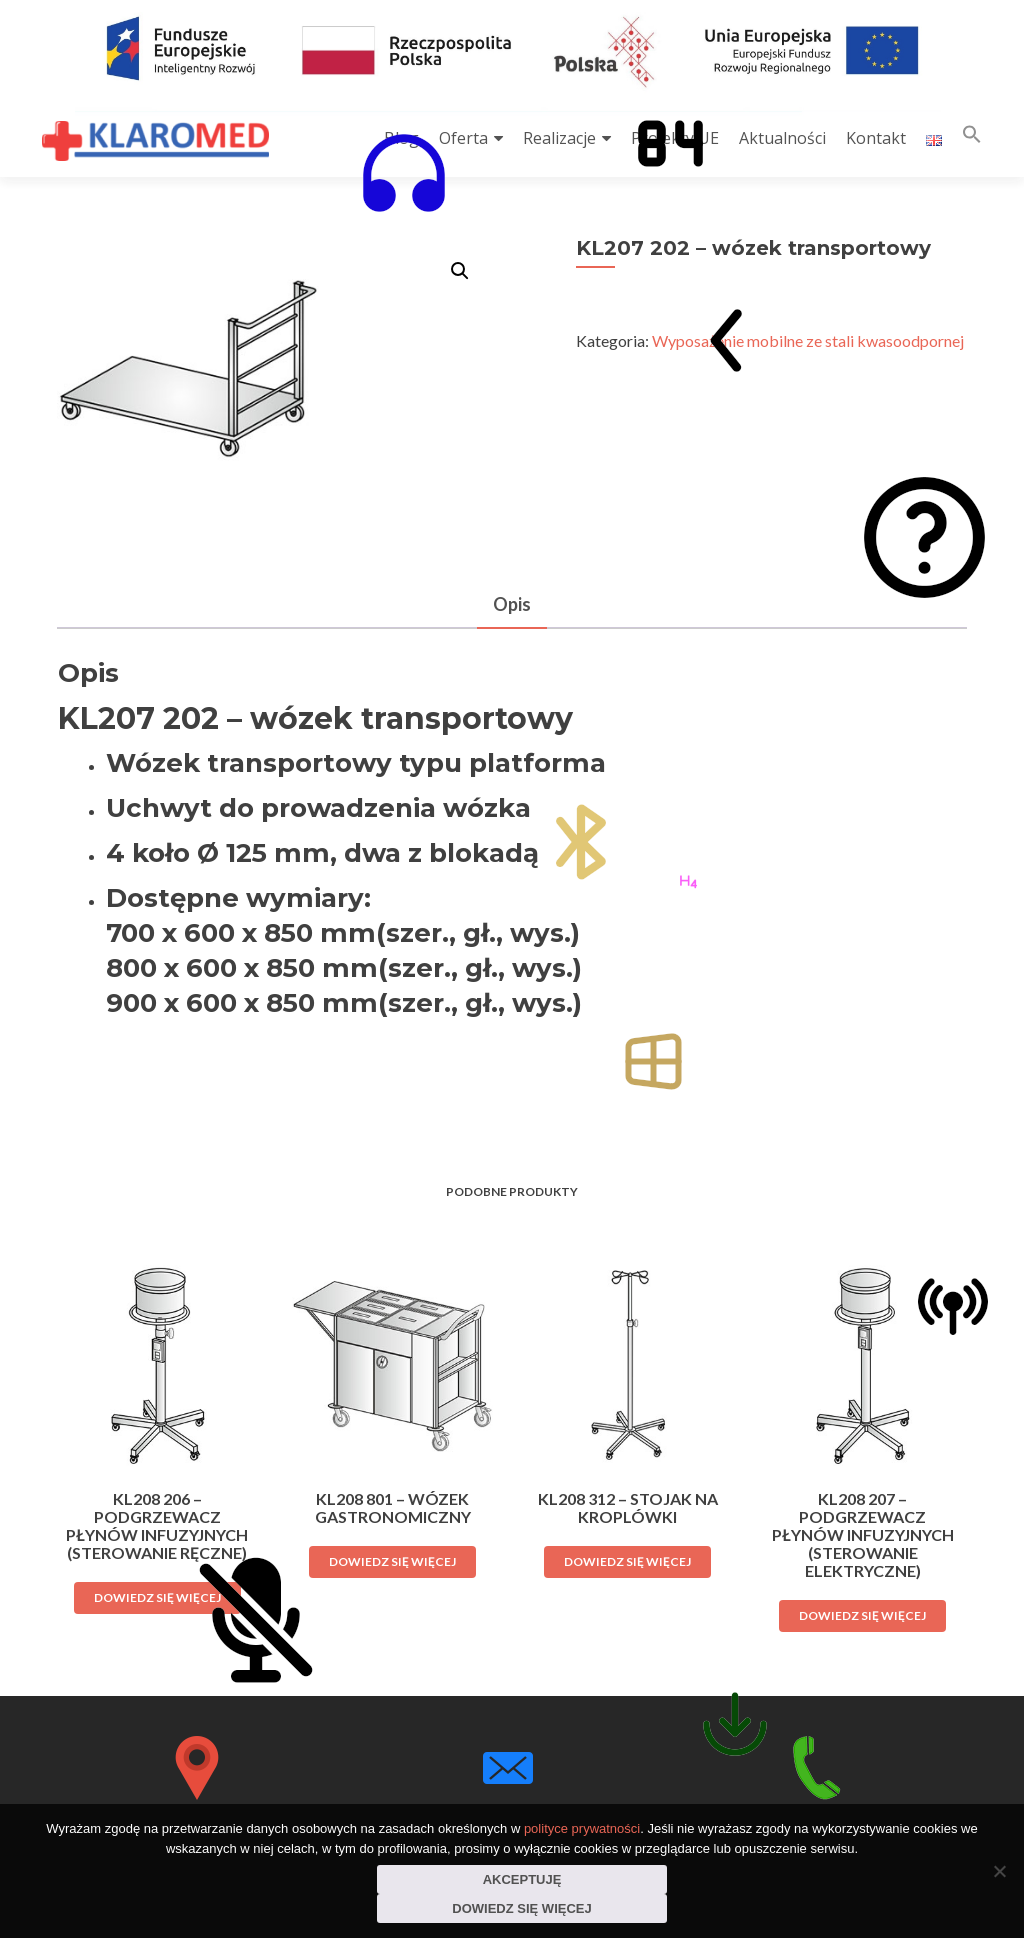  I want to click on listen to audio or music, so click(404, 175).